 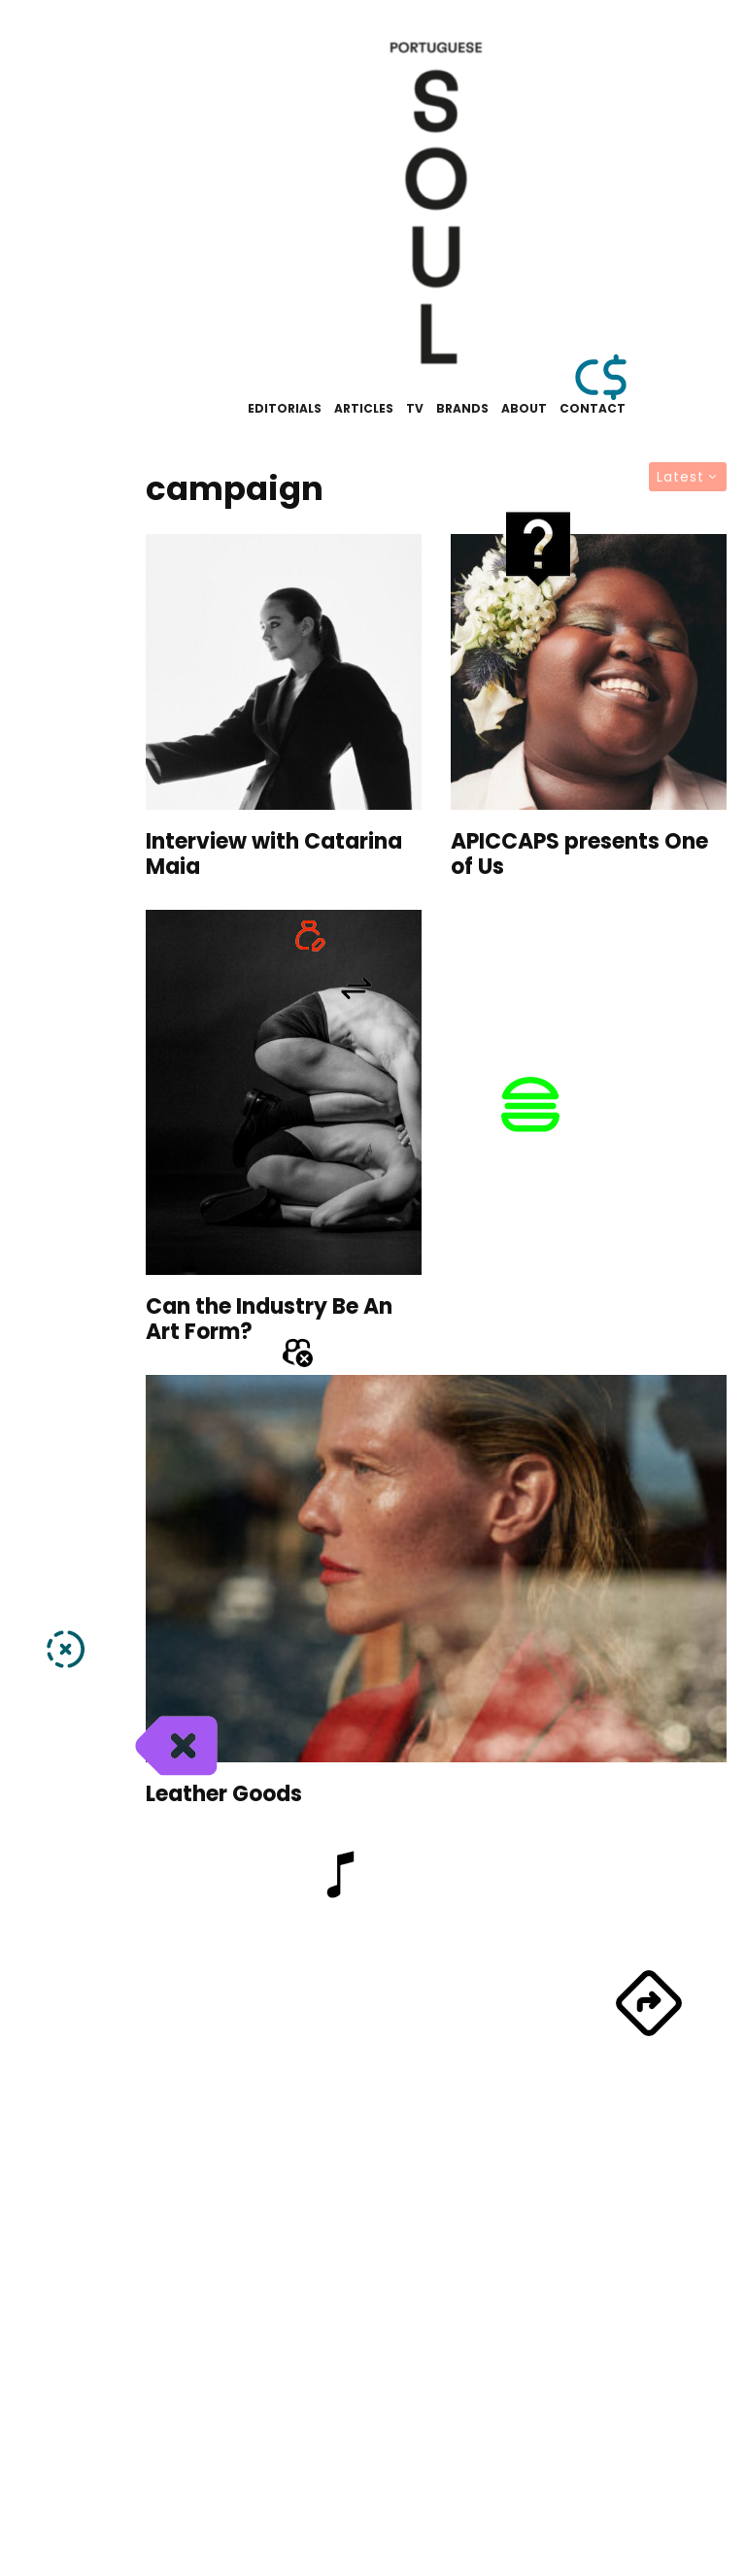 What do you see at coordinates (309, 935) in the screenshot?
I see `edit budget or savings details` at bounding box center [309, 935].